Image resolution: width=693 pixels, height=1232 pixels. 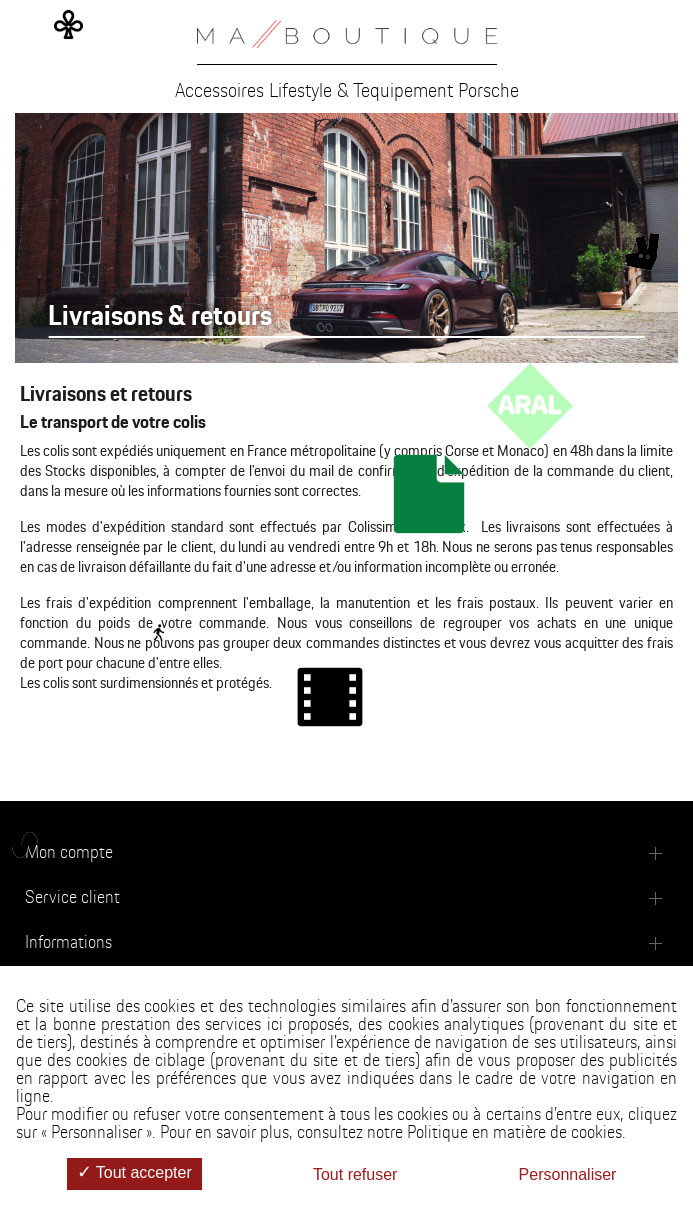 I want to click on view or open a document, so click(x=429, y=494).